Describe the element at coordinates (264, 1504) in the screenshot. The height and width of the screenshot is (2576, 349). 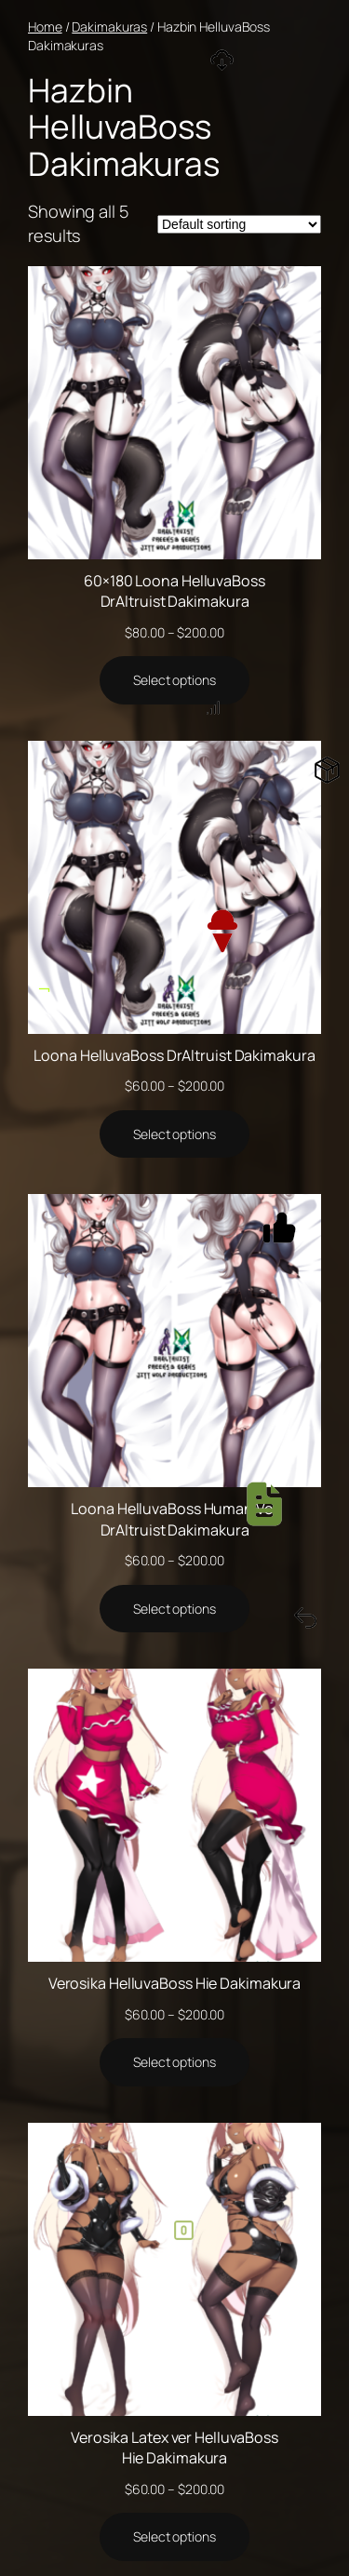
I see `view document contents` at that location.